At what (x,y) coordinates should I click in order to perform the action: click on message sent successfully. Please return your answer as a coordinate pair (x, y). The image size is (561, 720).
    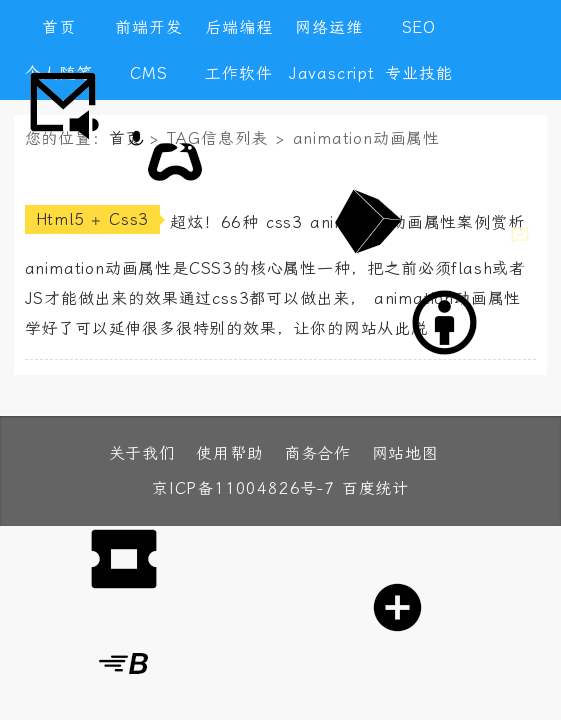
    Looking at the image, I should click on (520, 235).